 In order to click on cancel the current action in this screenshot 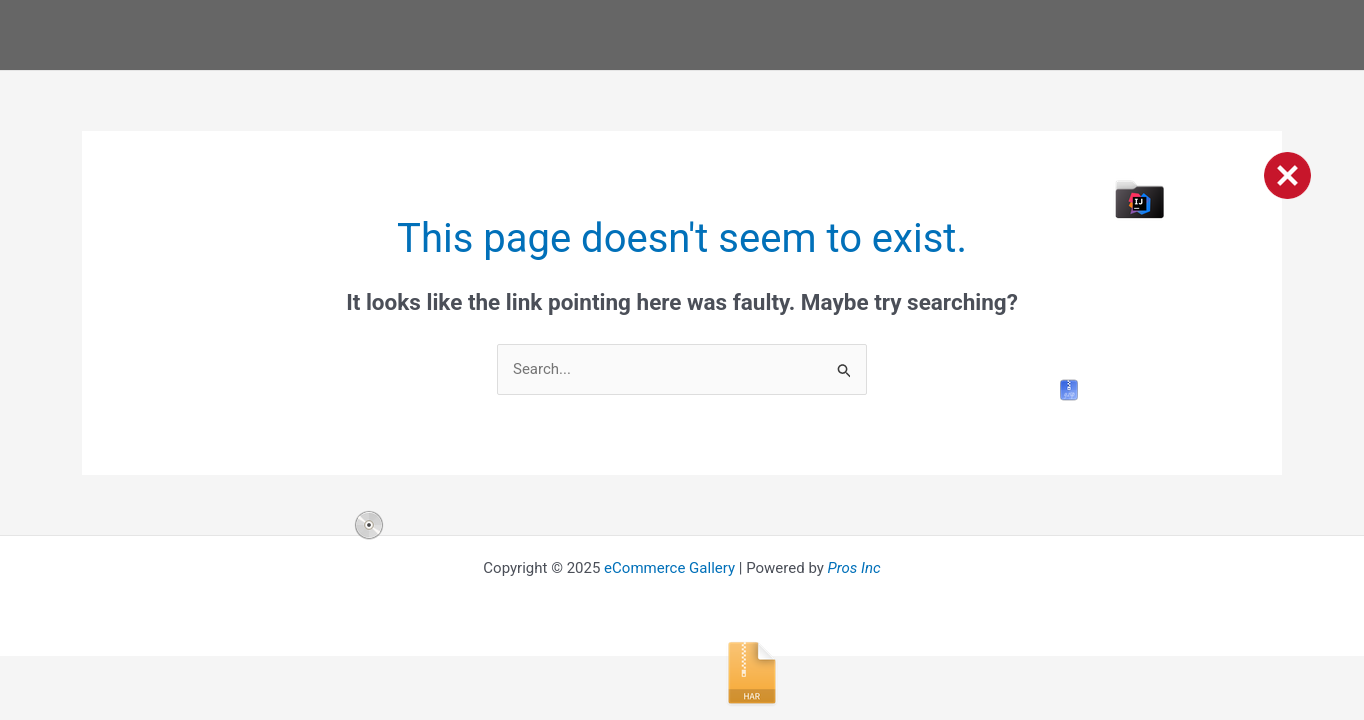, I will do `click(1287, 175)`.